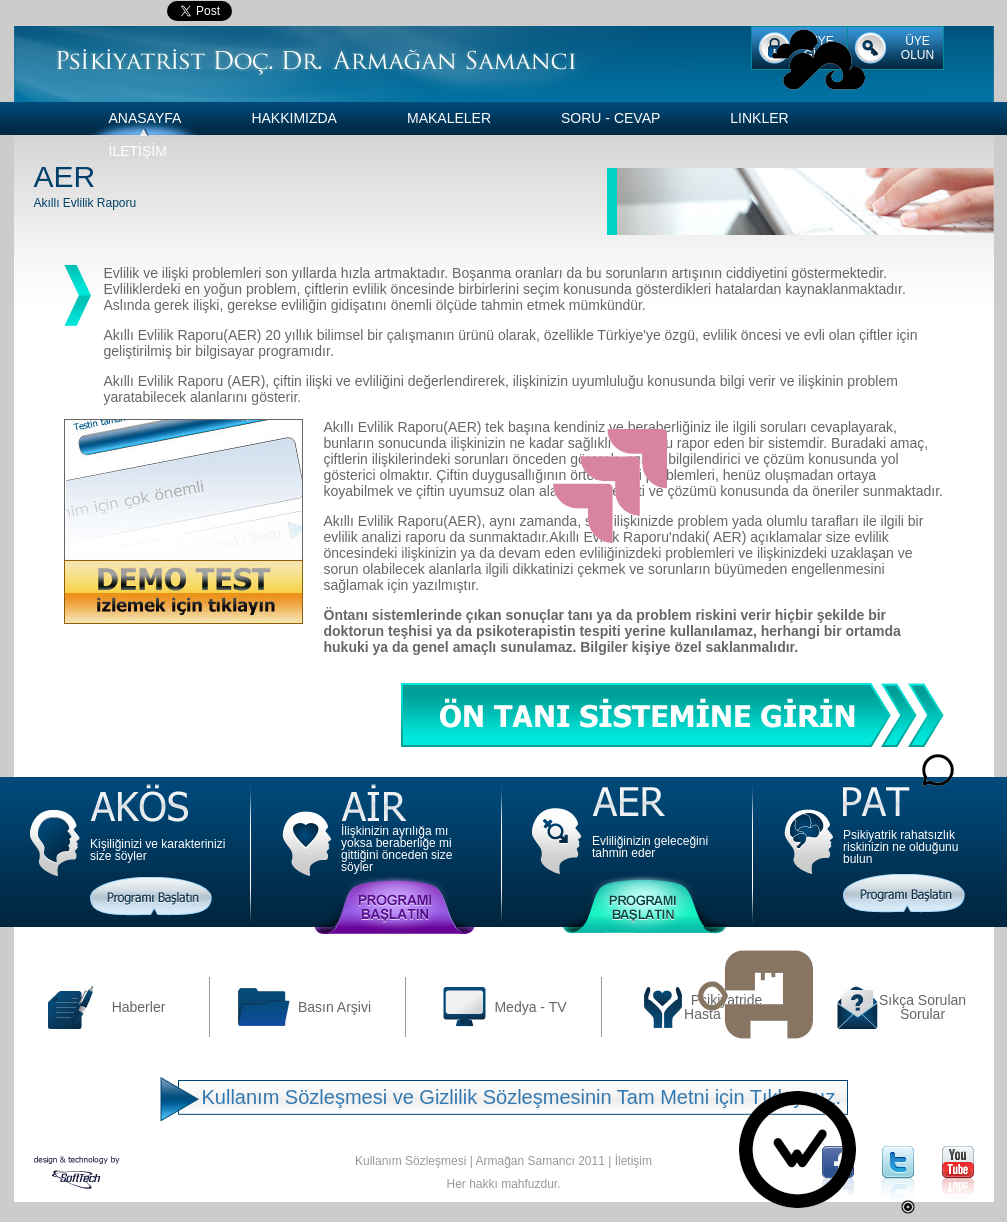 The image size is (1007, 1222). I want to click on open seafile cloud storage app, so click(818, 59).